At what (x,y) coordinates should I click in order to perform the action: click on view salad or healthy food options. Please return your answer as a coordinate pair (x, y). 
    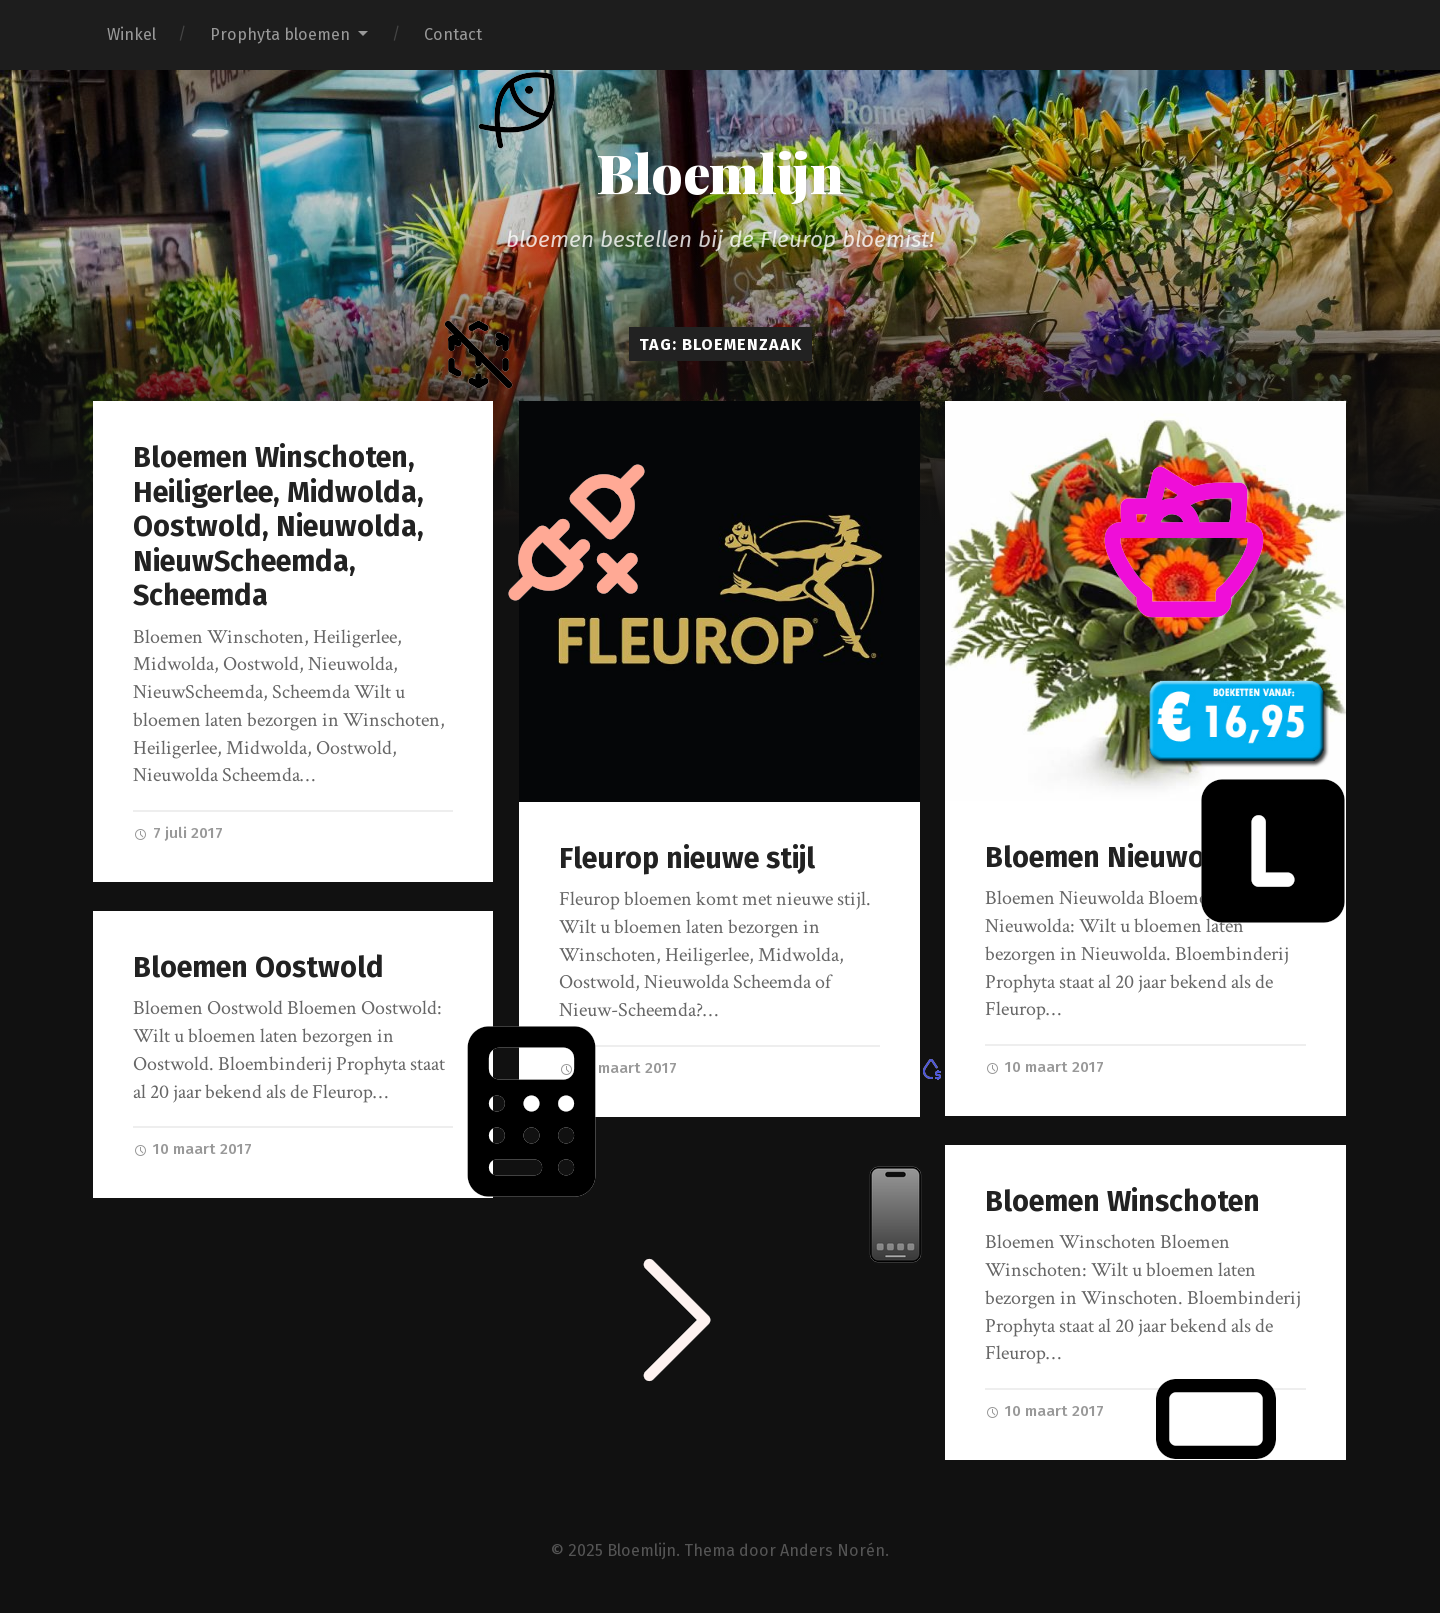
    Looking at the image, I should click on (1184, 538).